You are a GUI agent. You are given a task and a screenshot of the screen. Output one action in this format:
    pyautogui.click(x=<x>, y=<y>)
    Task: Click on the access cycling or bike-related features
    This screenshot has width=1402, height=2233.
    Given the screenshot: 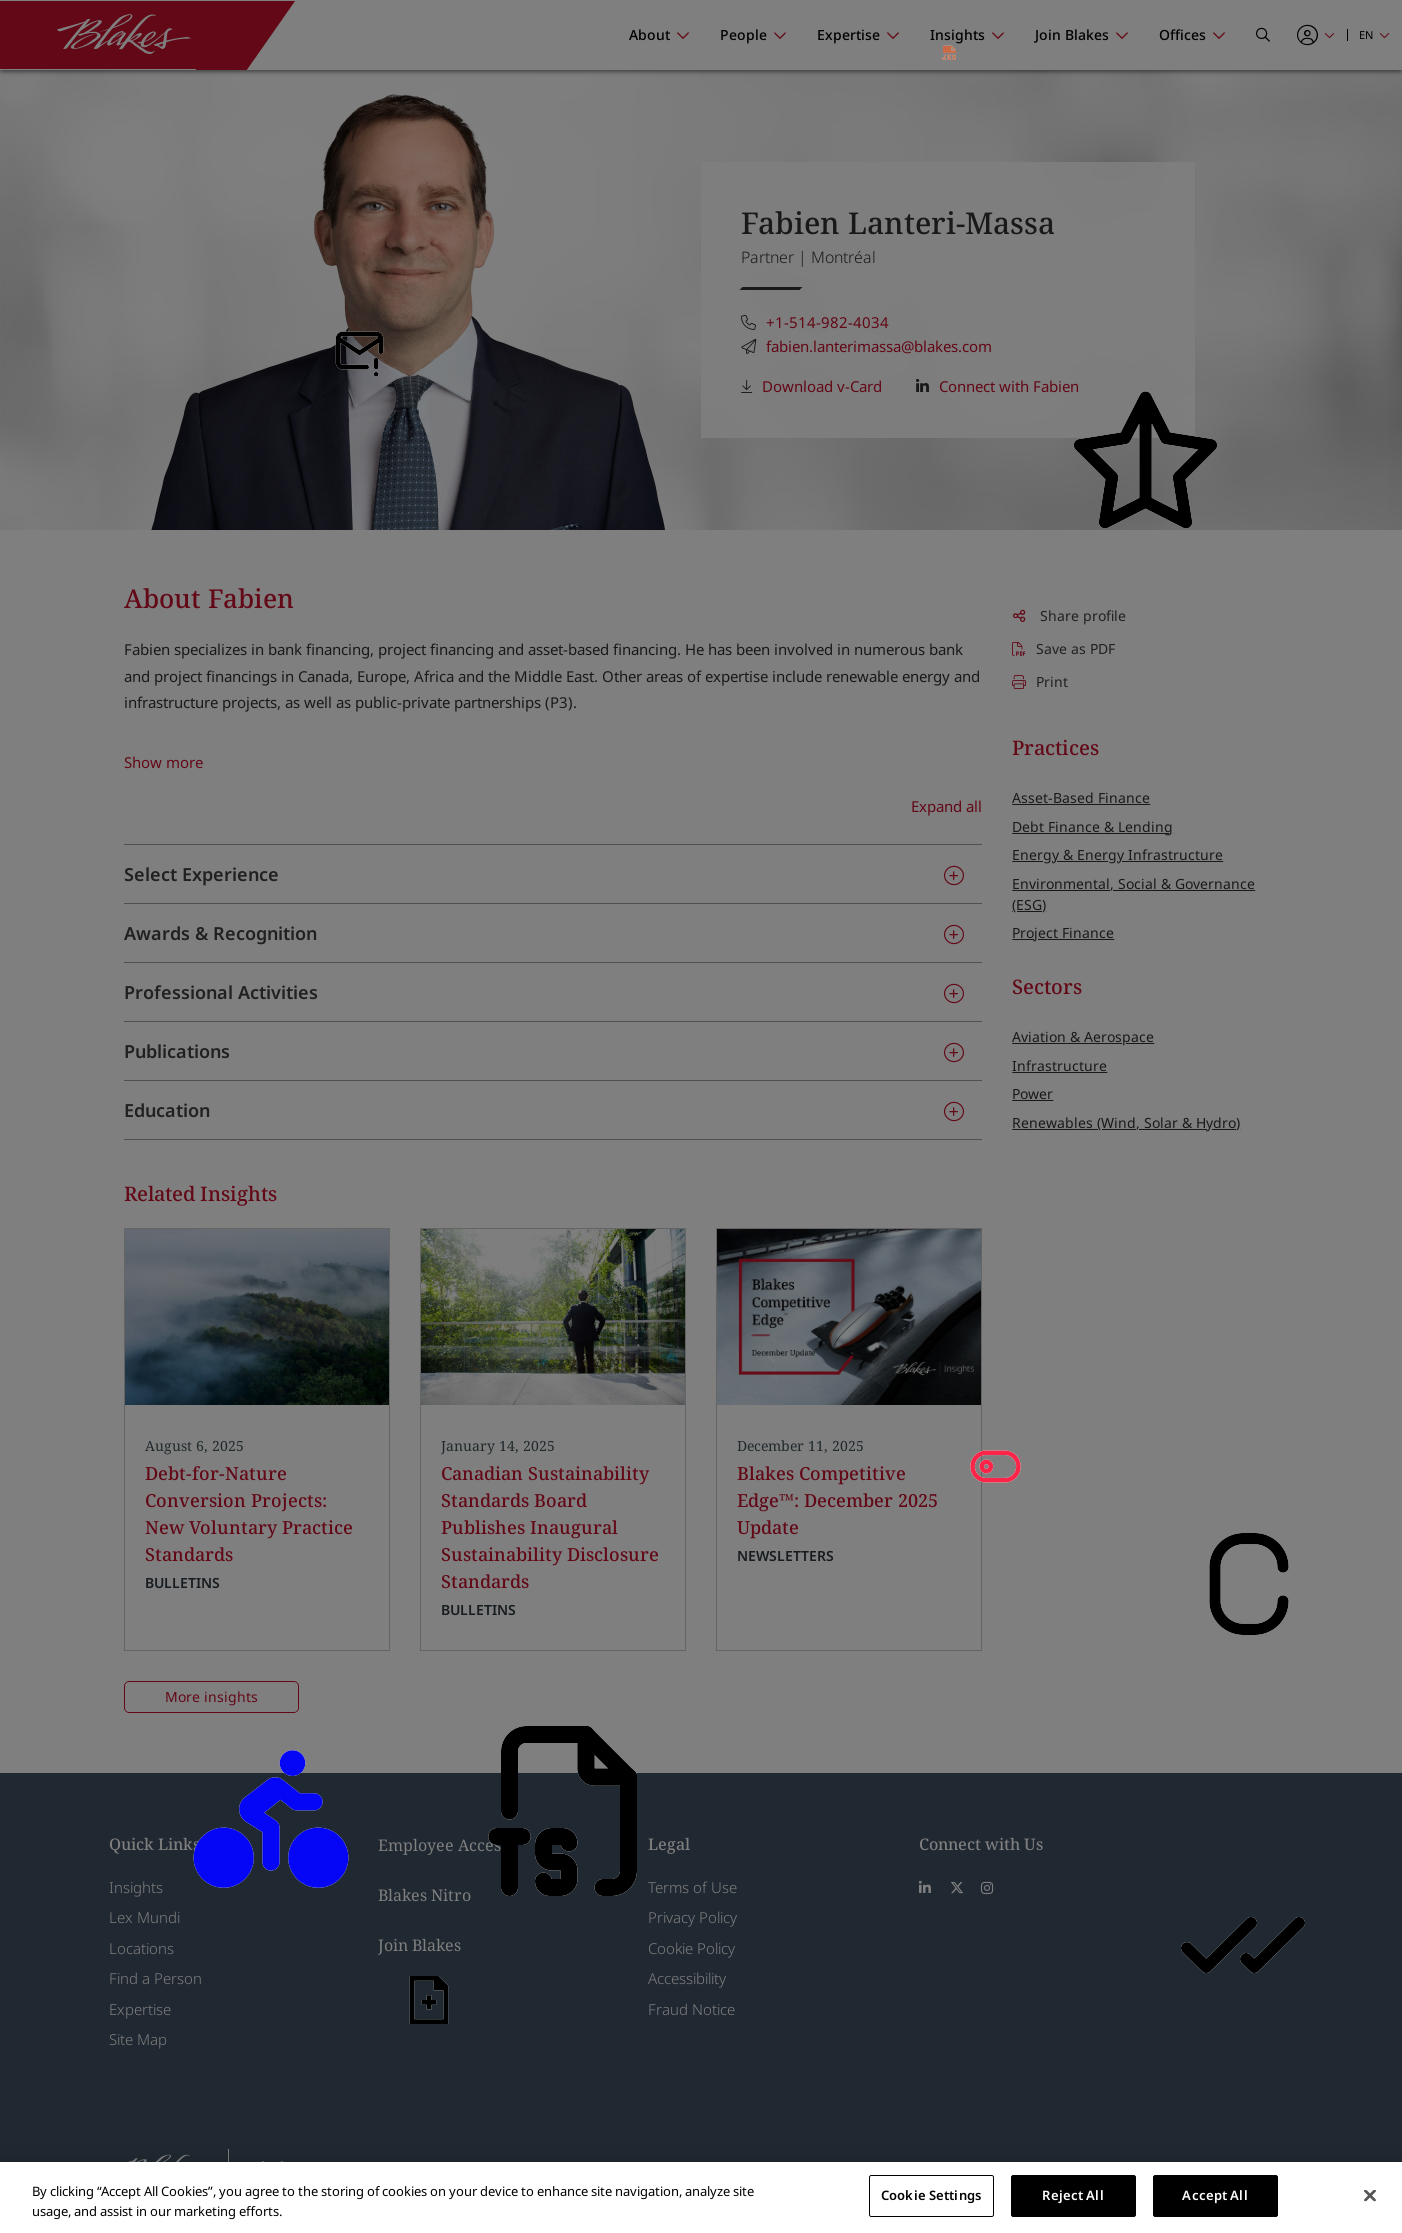 What is the action you would take?
    pyautogui.click(x=271, y=1819)
    